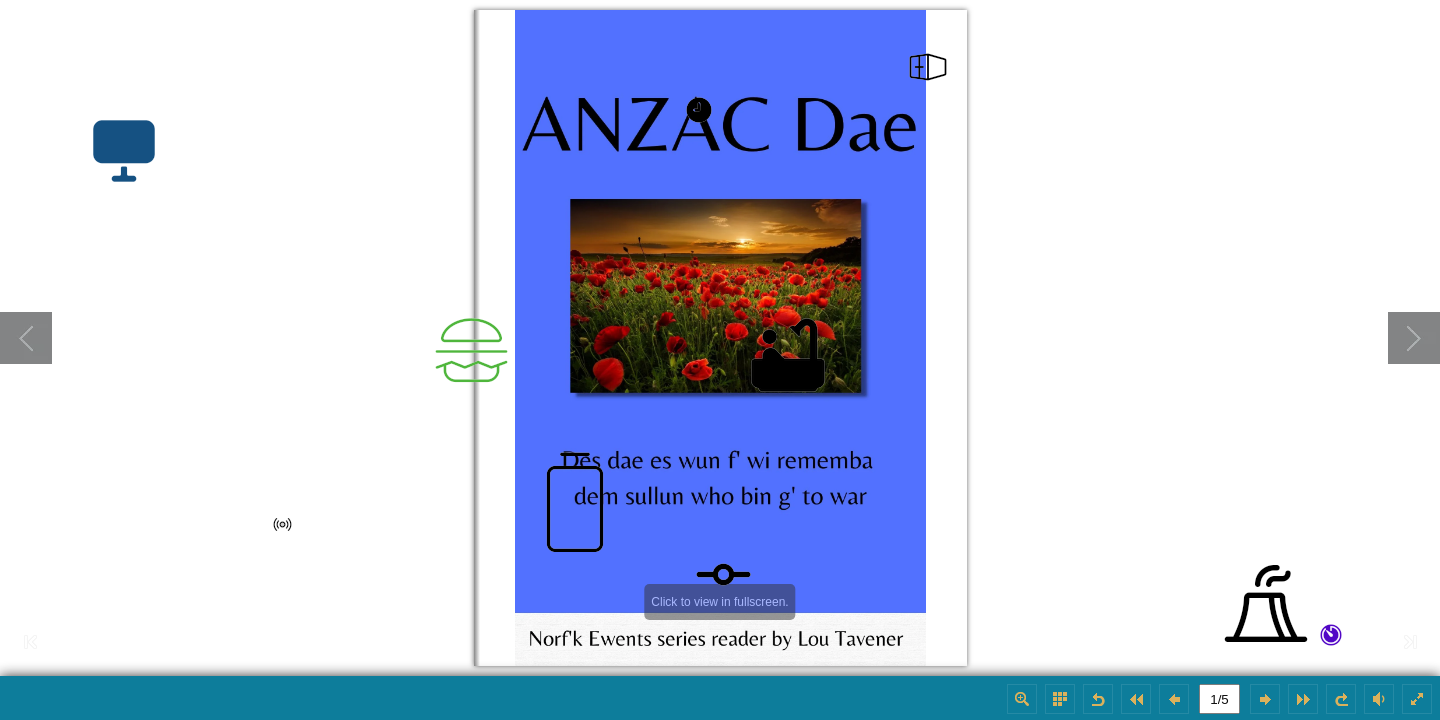  What do you see at coordinates (723, 574) in the screenshot?
I see `view commit history on current branch` at bounding box center [723, 574].